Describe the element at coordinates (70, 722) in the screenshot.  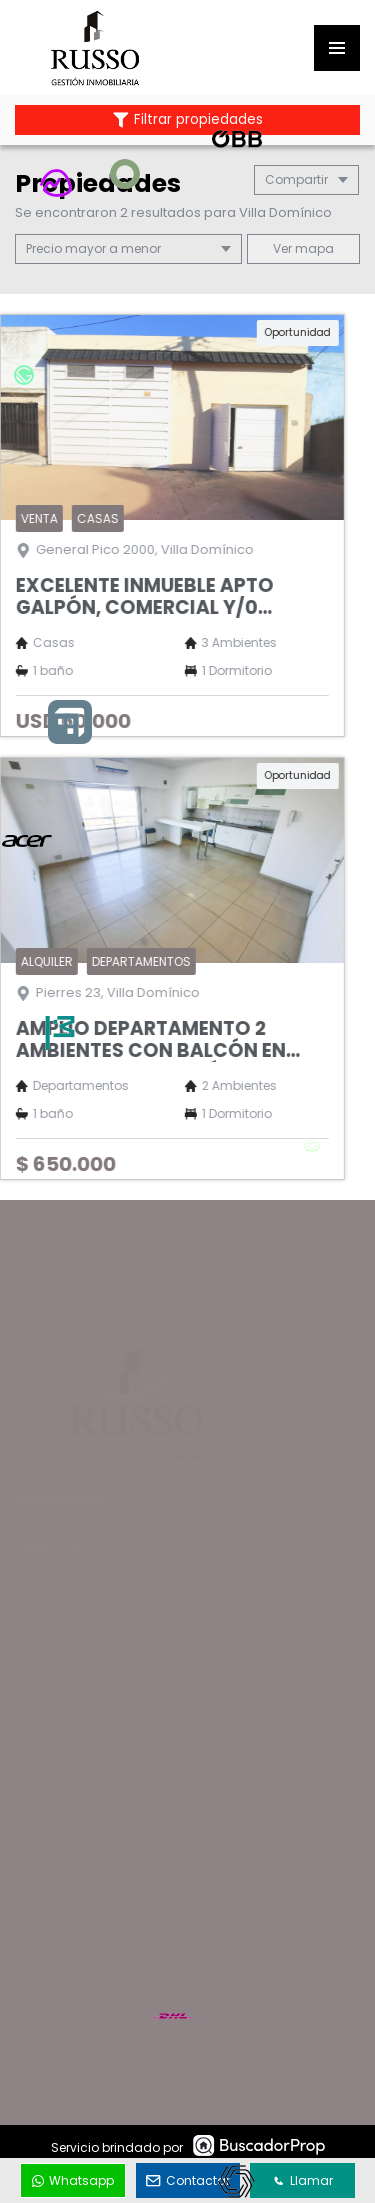
I see `open the Hotels.com app` at that location.